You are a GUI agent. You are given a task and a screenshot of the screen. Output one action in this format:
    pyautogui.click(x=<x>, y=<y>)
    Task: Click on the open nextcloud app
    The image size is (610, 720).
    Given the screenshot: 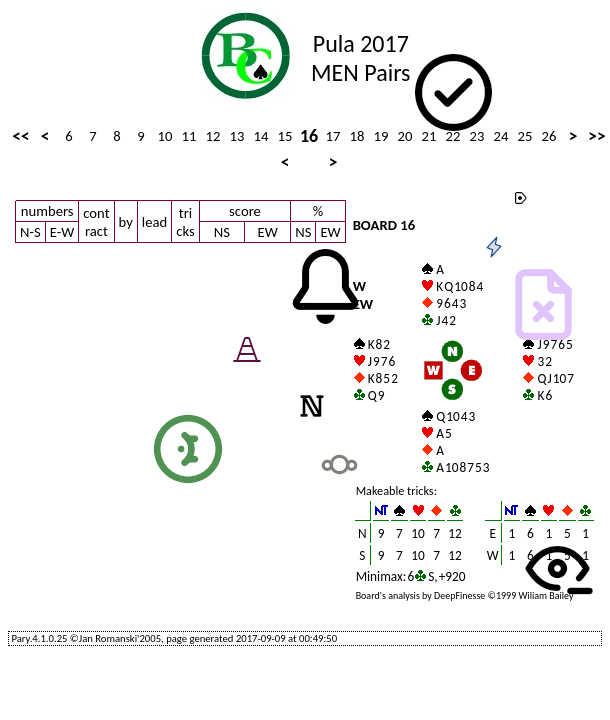 What is the action you would take?
    pyautogui.click(x=339, y=464)
    